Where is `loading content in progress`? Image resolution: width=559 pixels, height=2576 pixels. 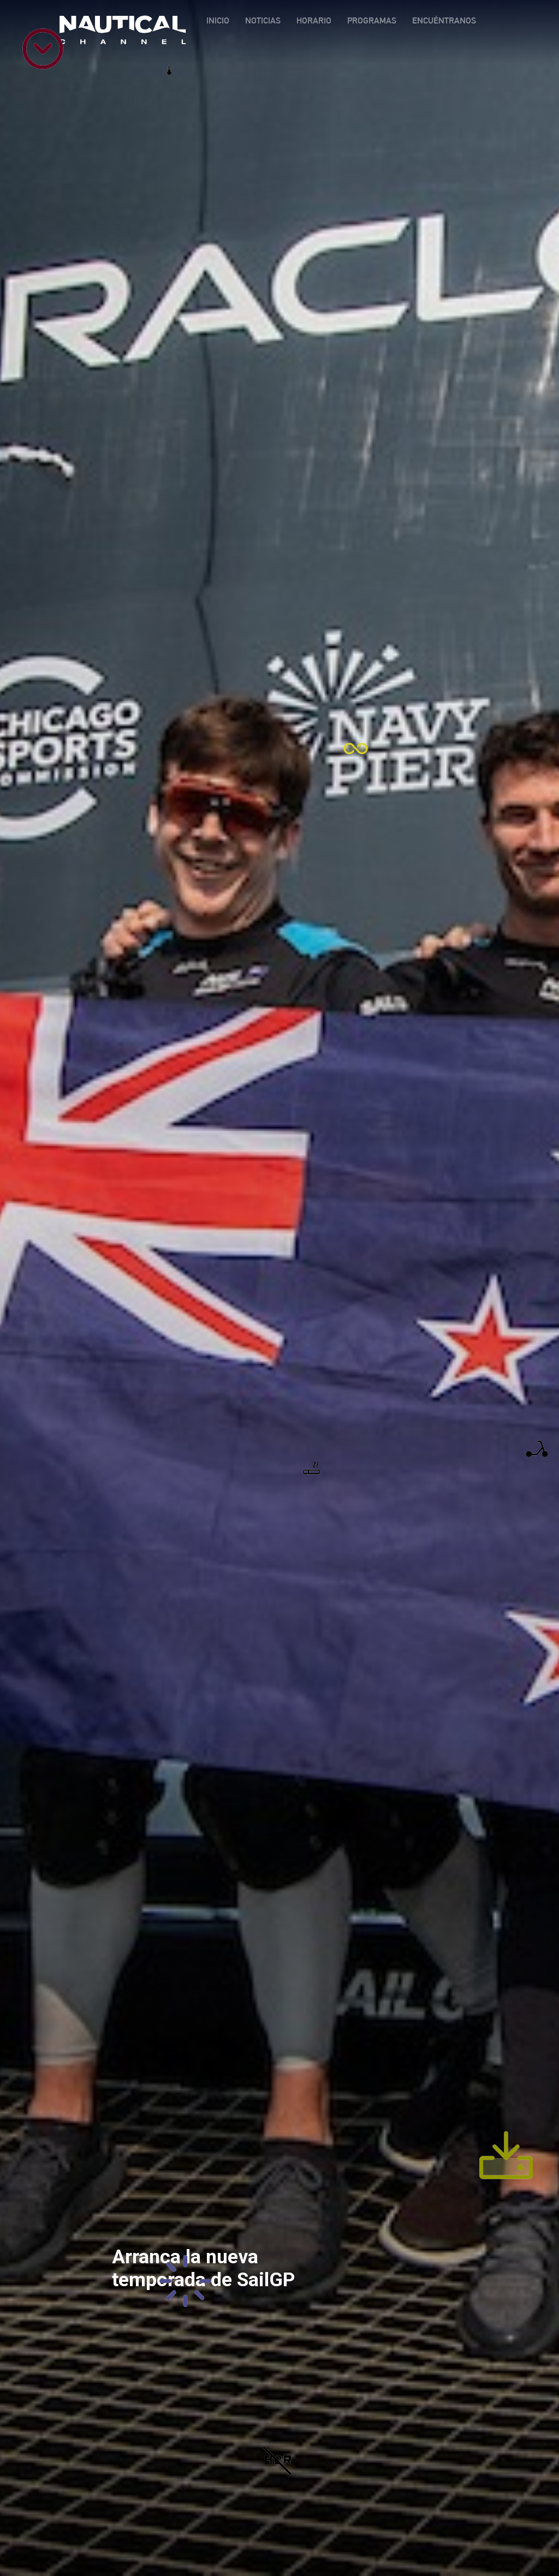
loading content in progress is located at coordinates (185, 2281).